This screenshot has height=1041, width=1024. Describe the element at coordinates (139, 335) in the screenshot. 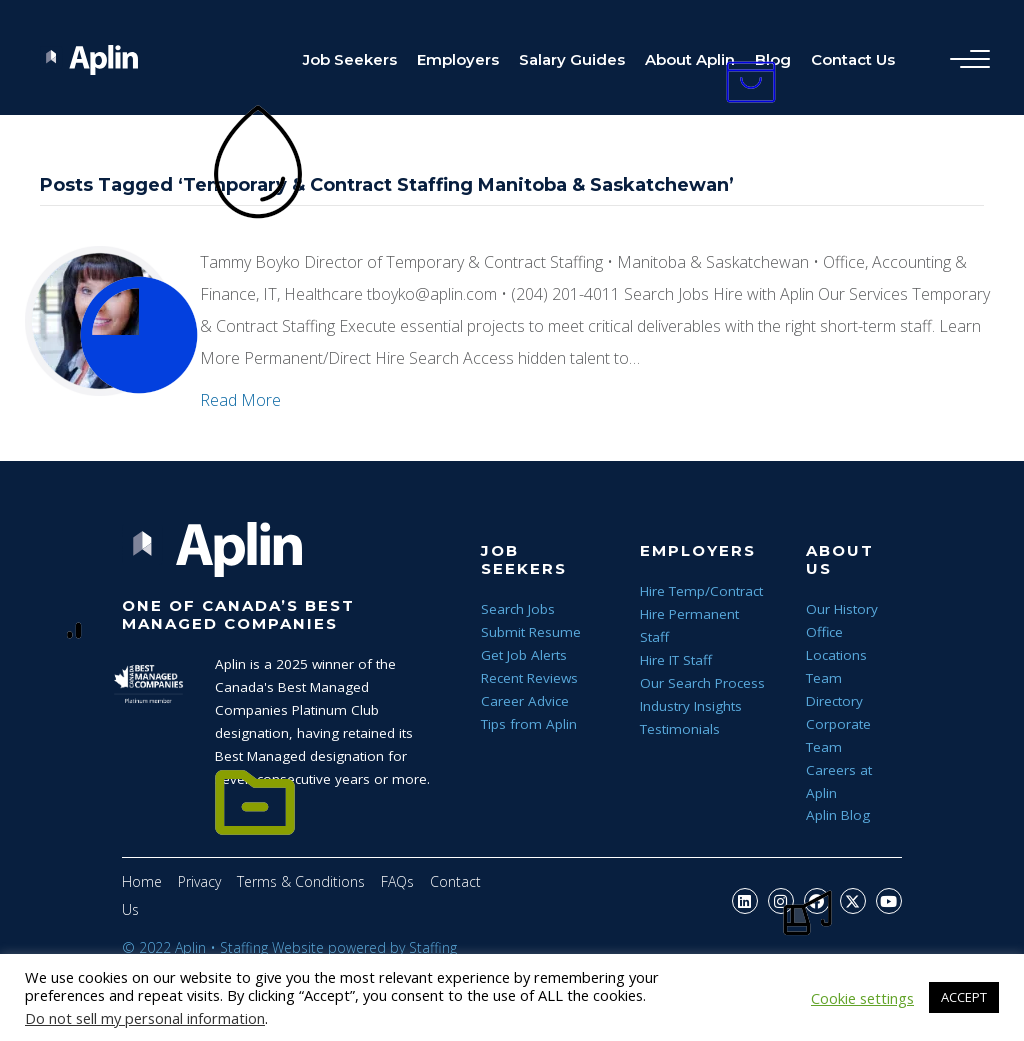

I see `indicates 75% progress or completion` at that location.